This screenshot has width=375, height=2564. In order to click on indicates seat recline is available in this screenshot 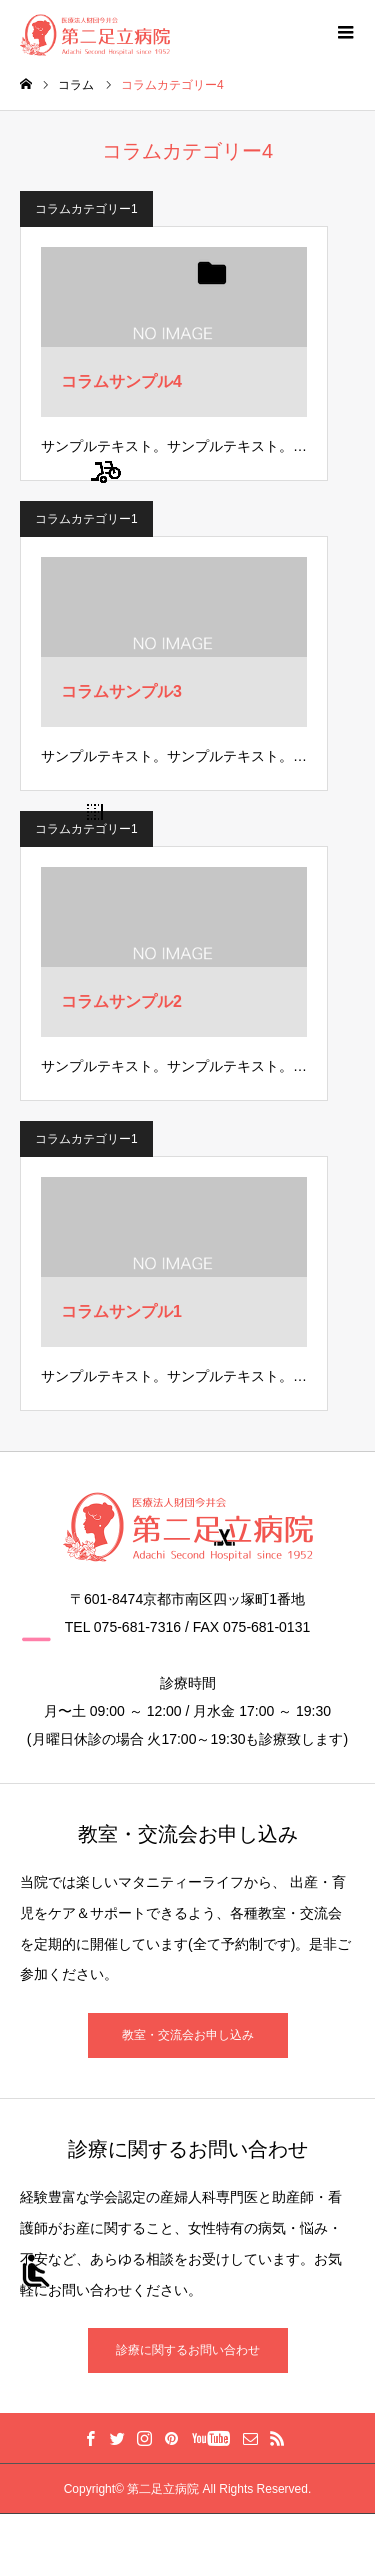, I will do `click(36, 2271)`.